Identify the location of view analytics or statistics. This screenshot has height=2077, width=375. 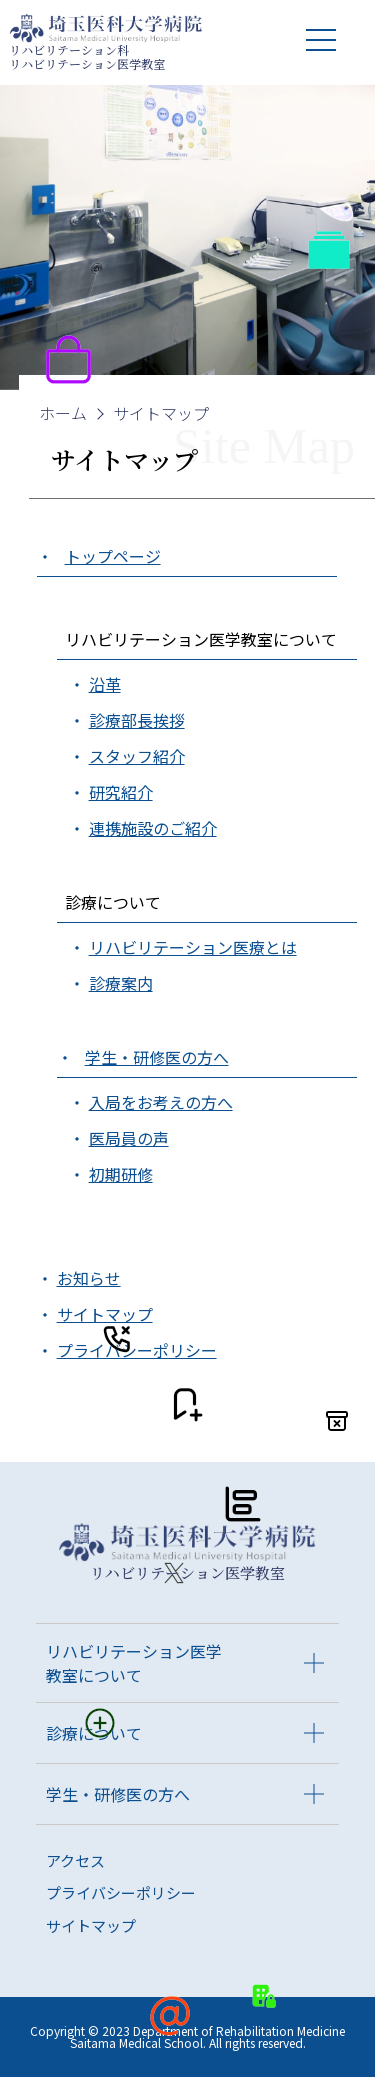
(243, 1504).